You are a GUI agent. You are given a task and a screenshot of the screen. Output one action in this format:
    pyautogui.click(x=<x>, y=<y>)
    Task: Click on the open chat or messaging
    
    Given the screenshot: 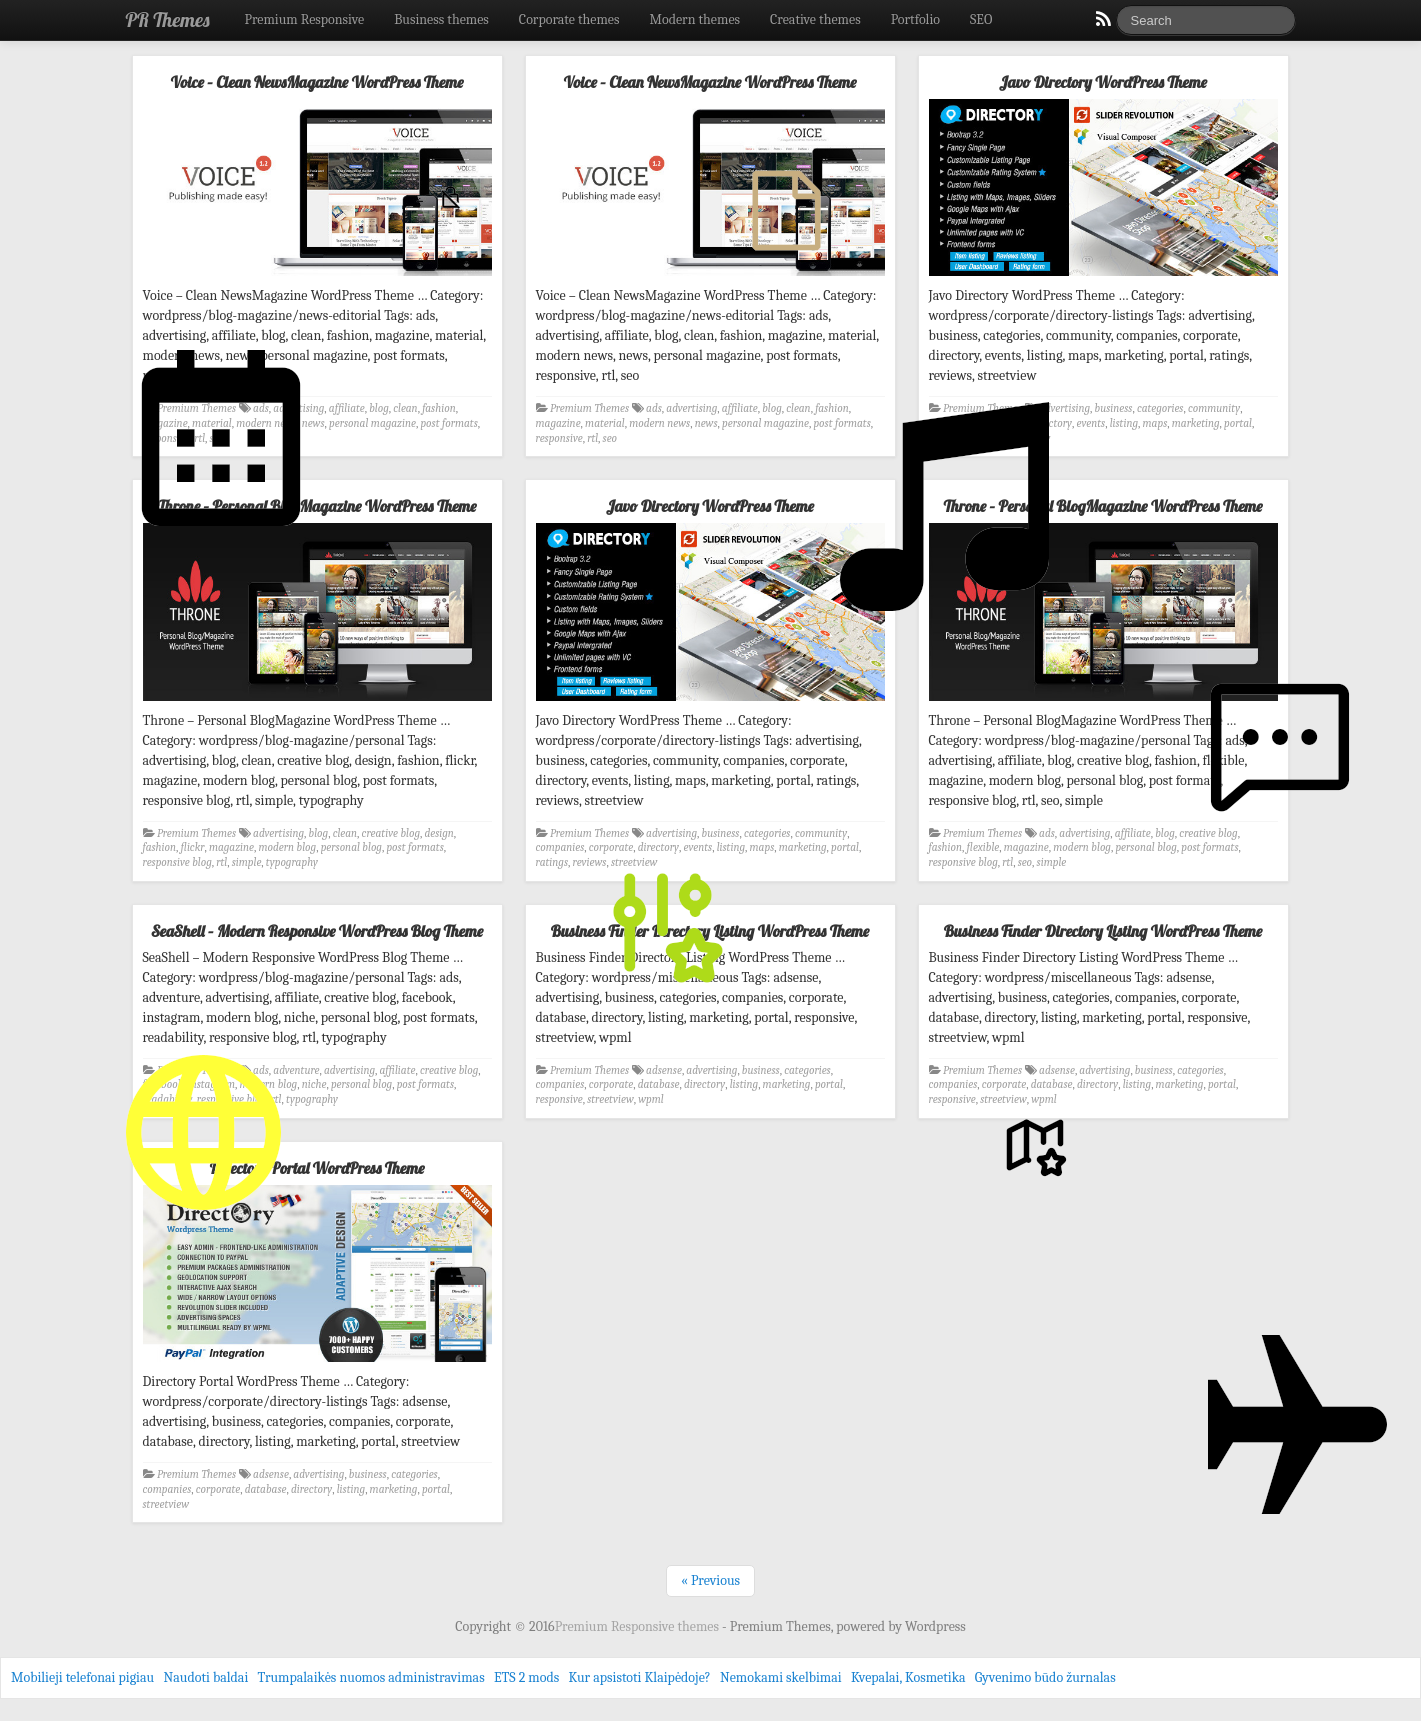 What is the action you would take?
    pyautogui.click(x=1280, y=737)
    